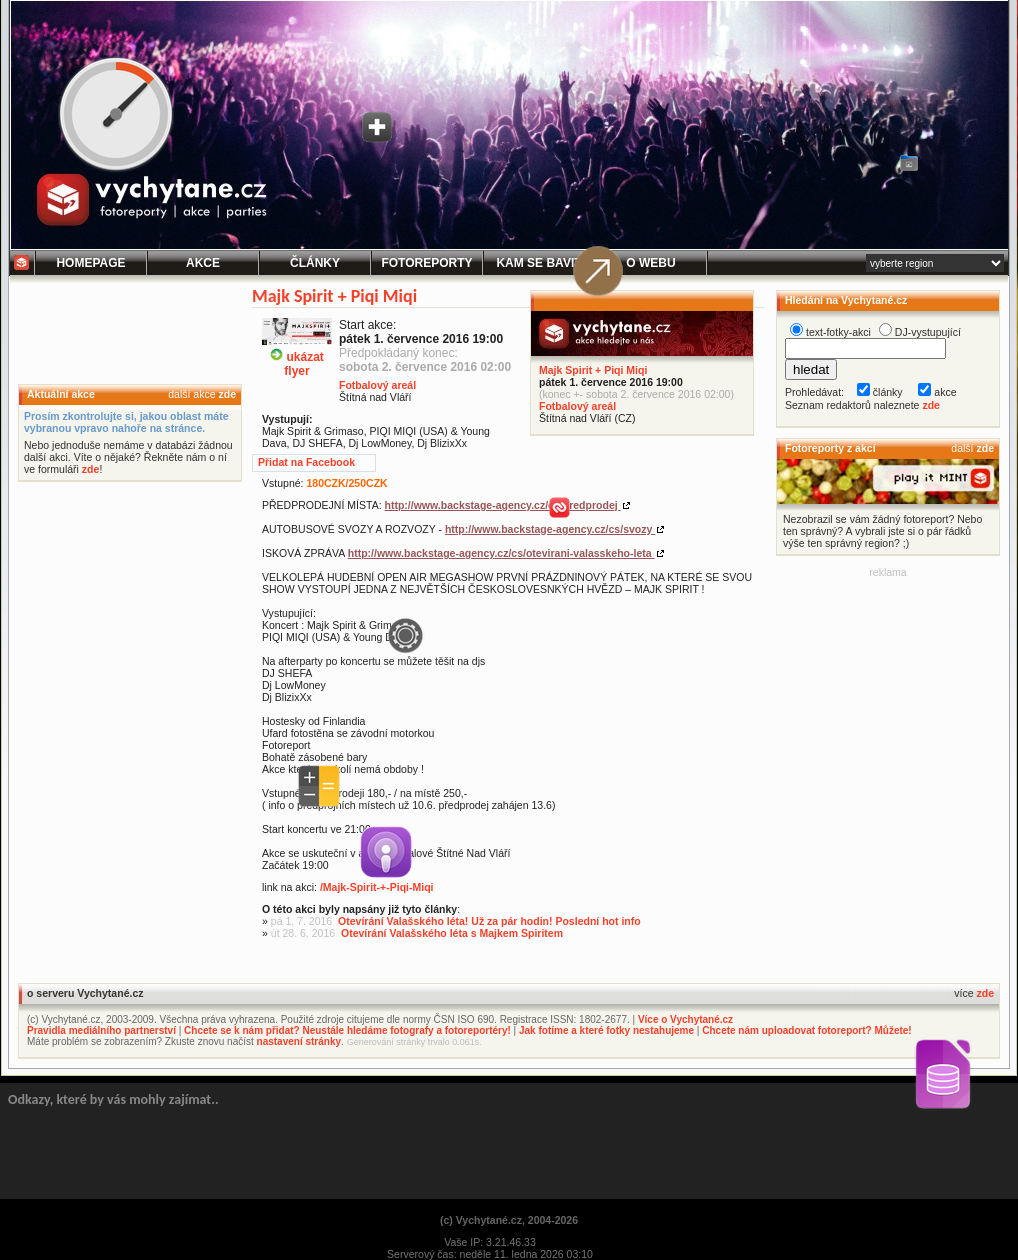  What do you see at coordinates (377, 127) in the screenshot?
I see `open the mycanal streaming app` at bounding box center [377, 127].